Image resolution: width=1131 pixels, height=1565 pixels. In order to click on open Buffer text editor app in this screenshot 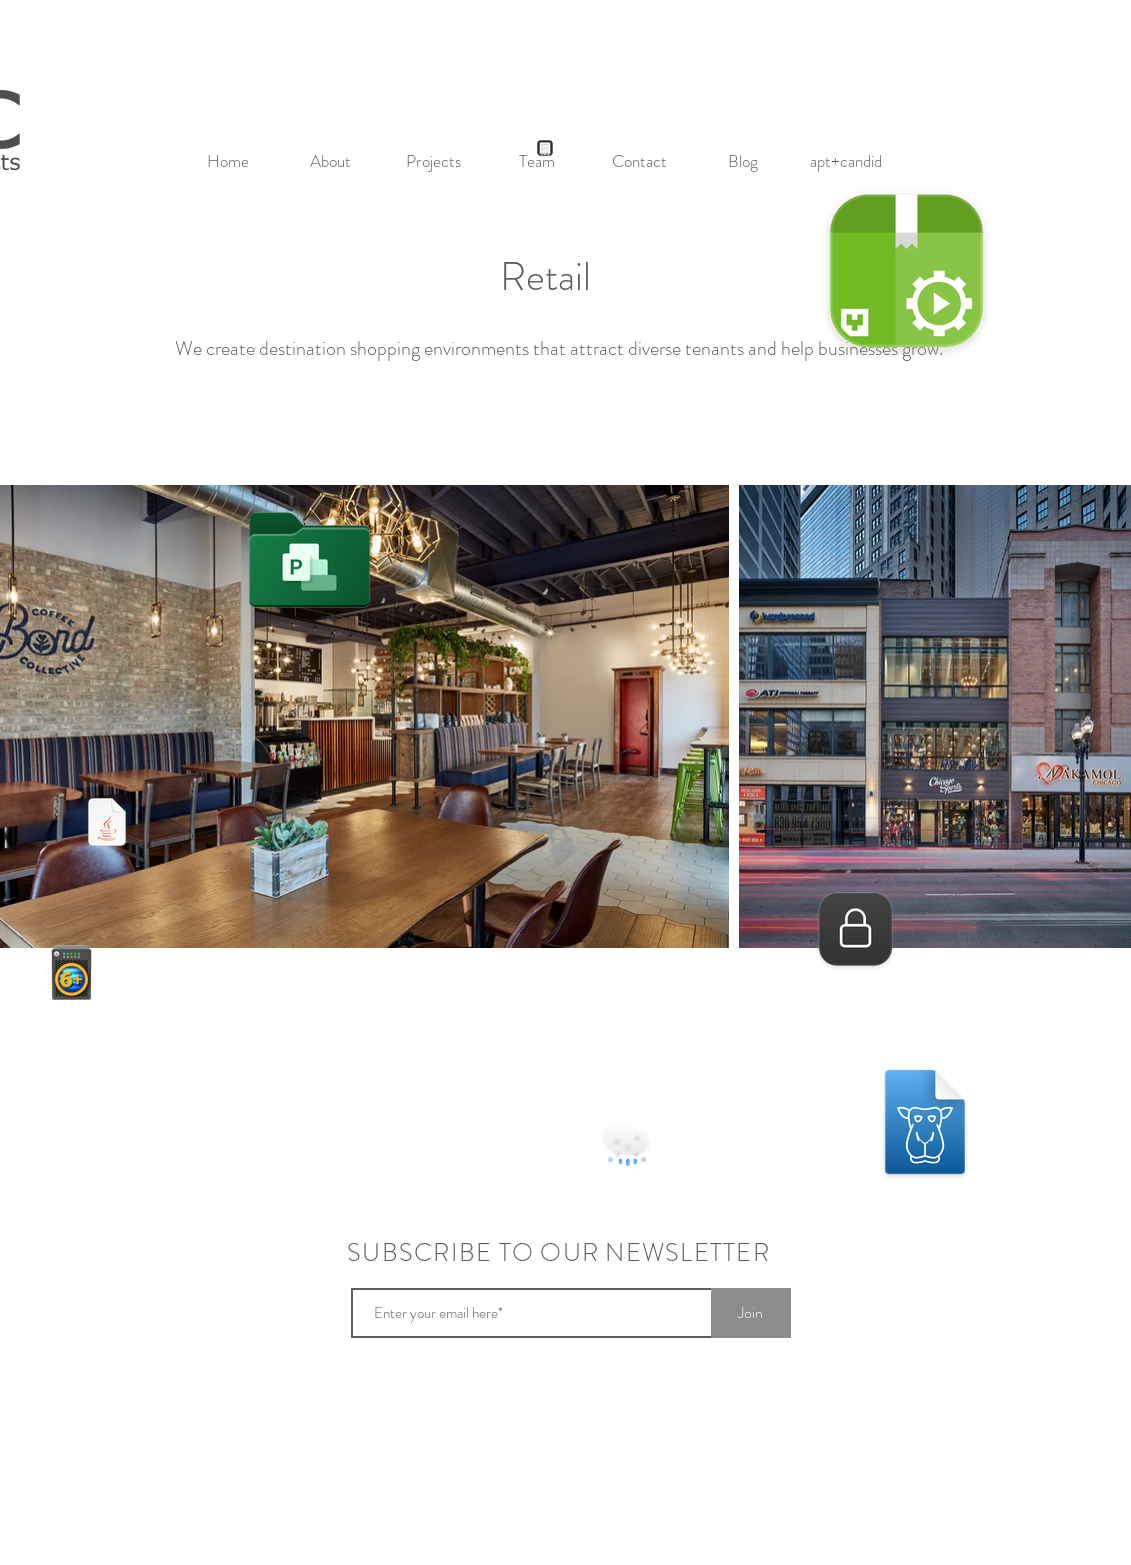, I will do `click(545, 148)`.